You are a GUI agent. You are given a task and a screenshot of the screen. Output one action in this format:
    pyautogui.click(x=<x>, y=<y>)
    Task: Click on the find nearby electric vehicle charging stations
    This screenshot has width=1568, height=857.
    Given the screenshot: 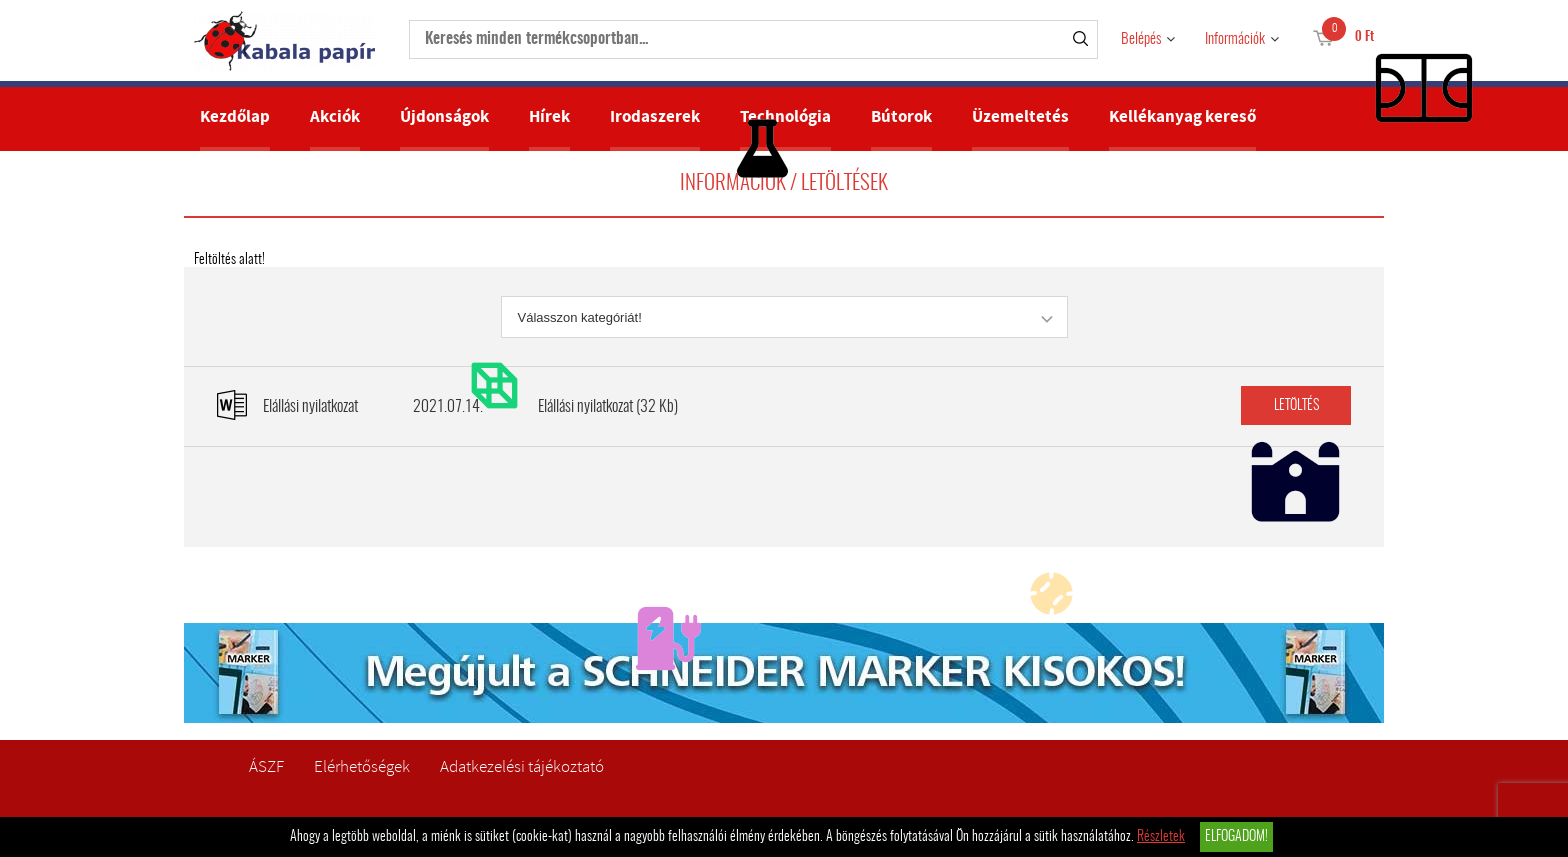 What is the action you would take?
    pyautogui.click(x=665, y=638)
    